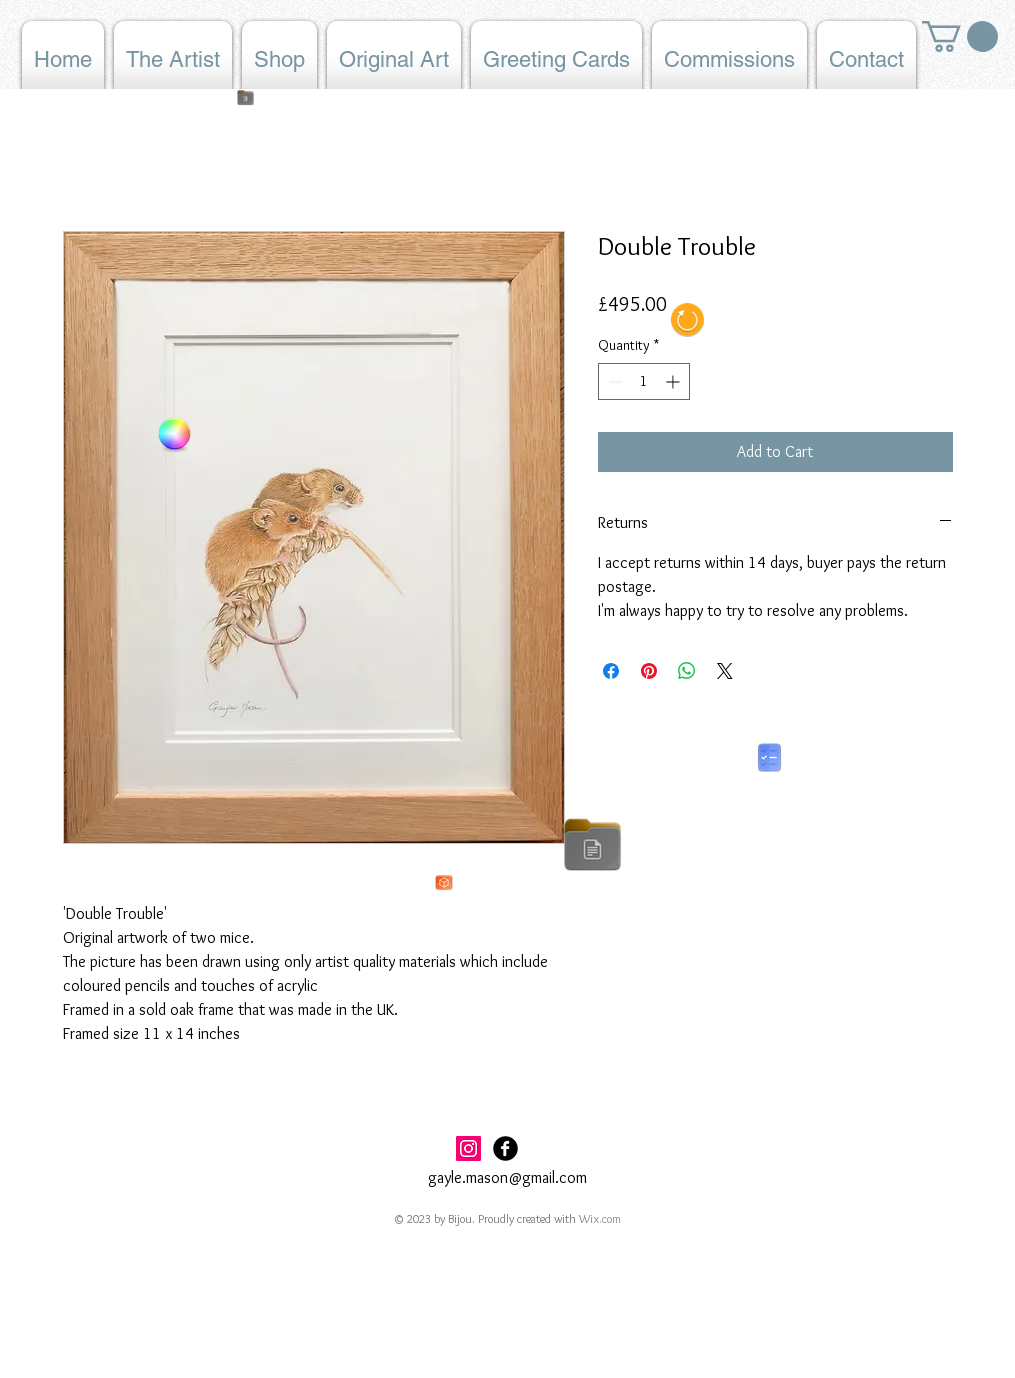  I want to click on open templates folder, so click(245, 97).